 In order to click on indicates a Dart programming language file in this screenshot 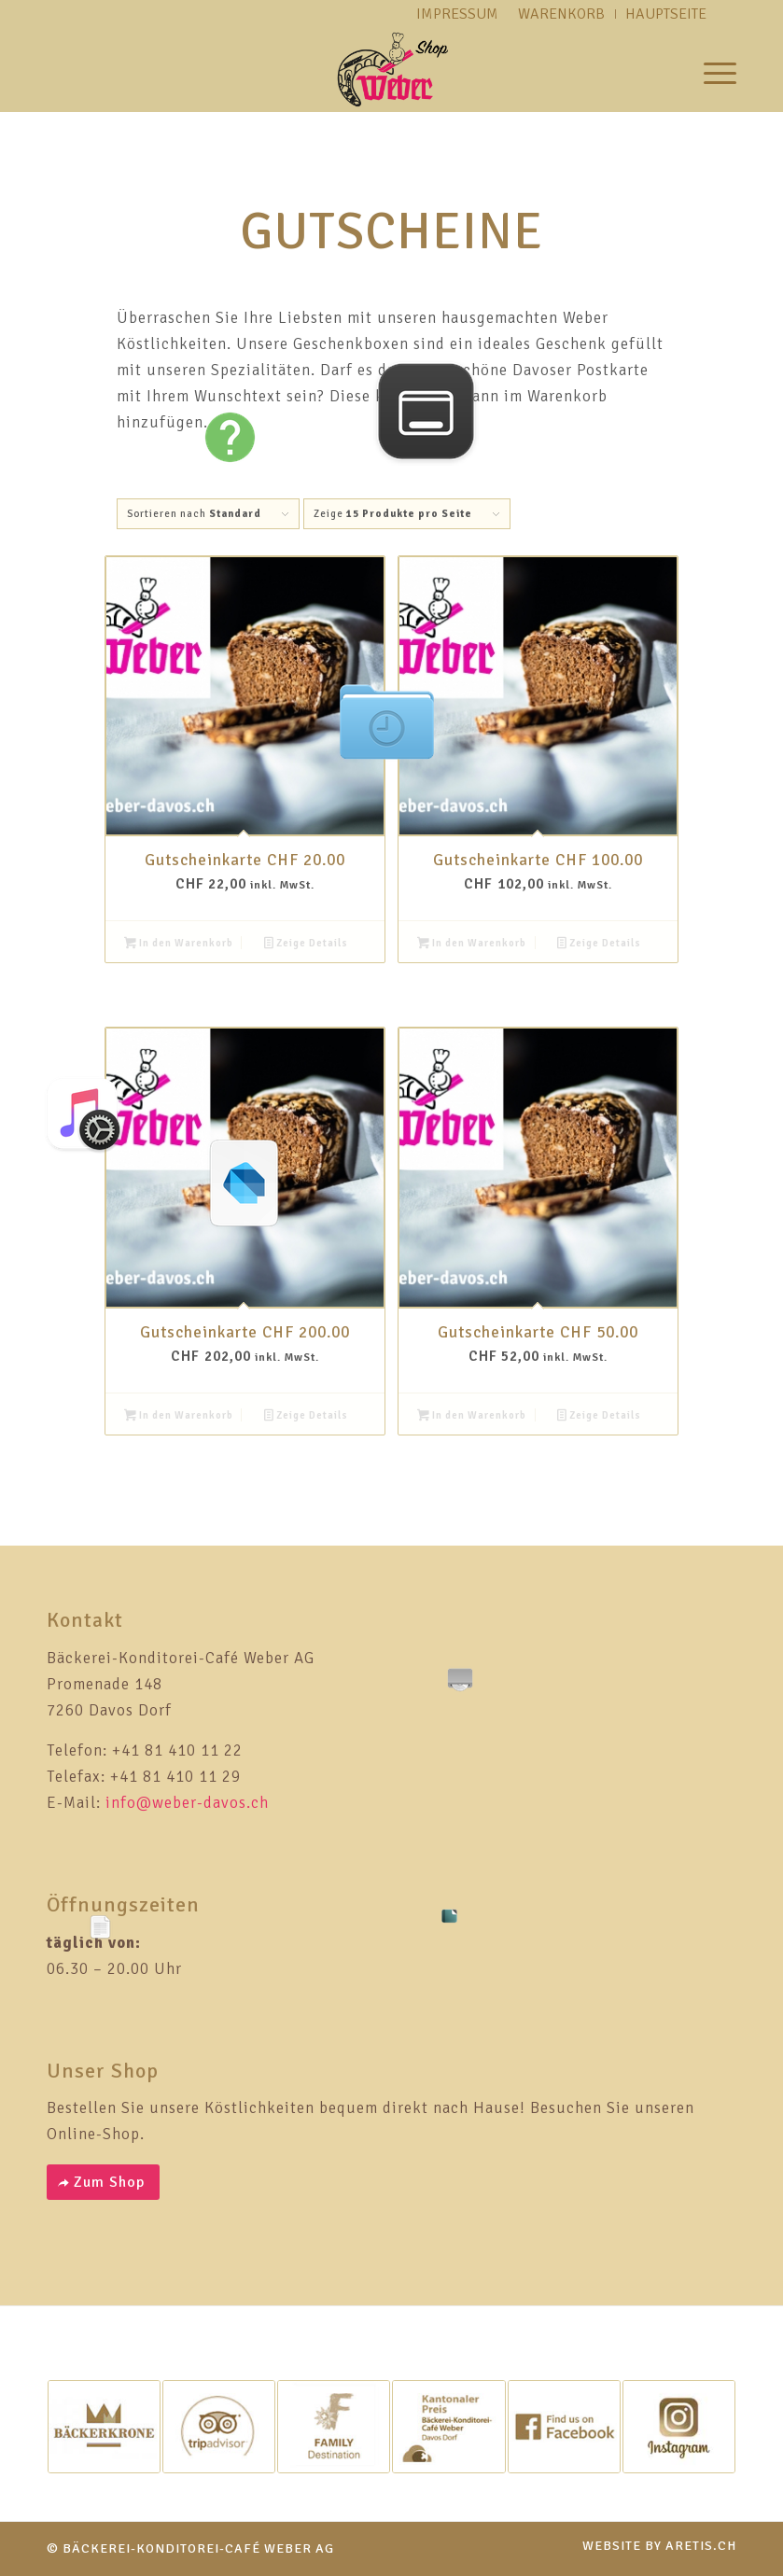, I will do `click(244, 1183)`.